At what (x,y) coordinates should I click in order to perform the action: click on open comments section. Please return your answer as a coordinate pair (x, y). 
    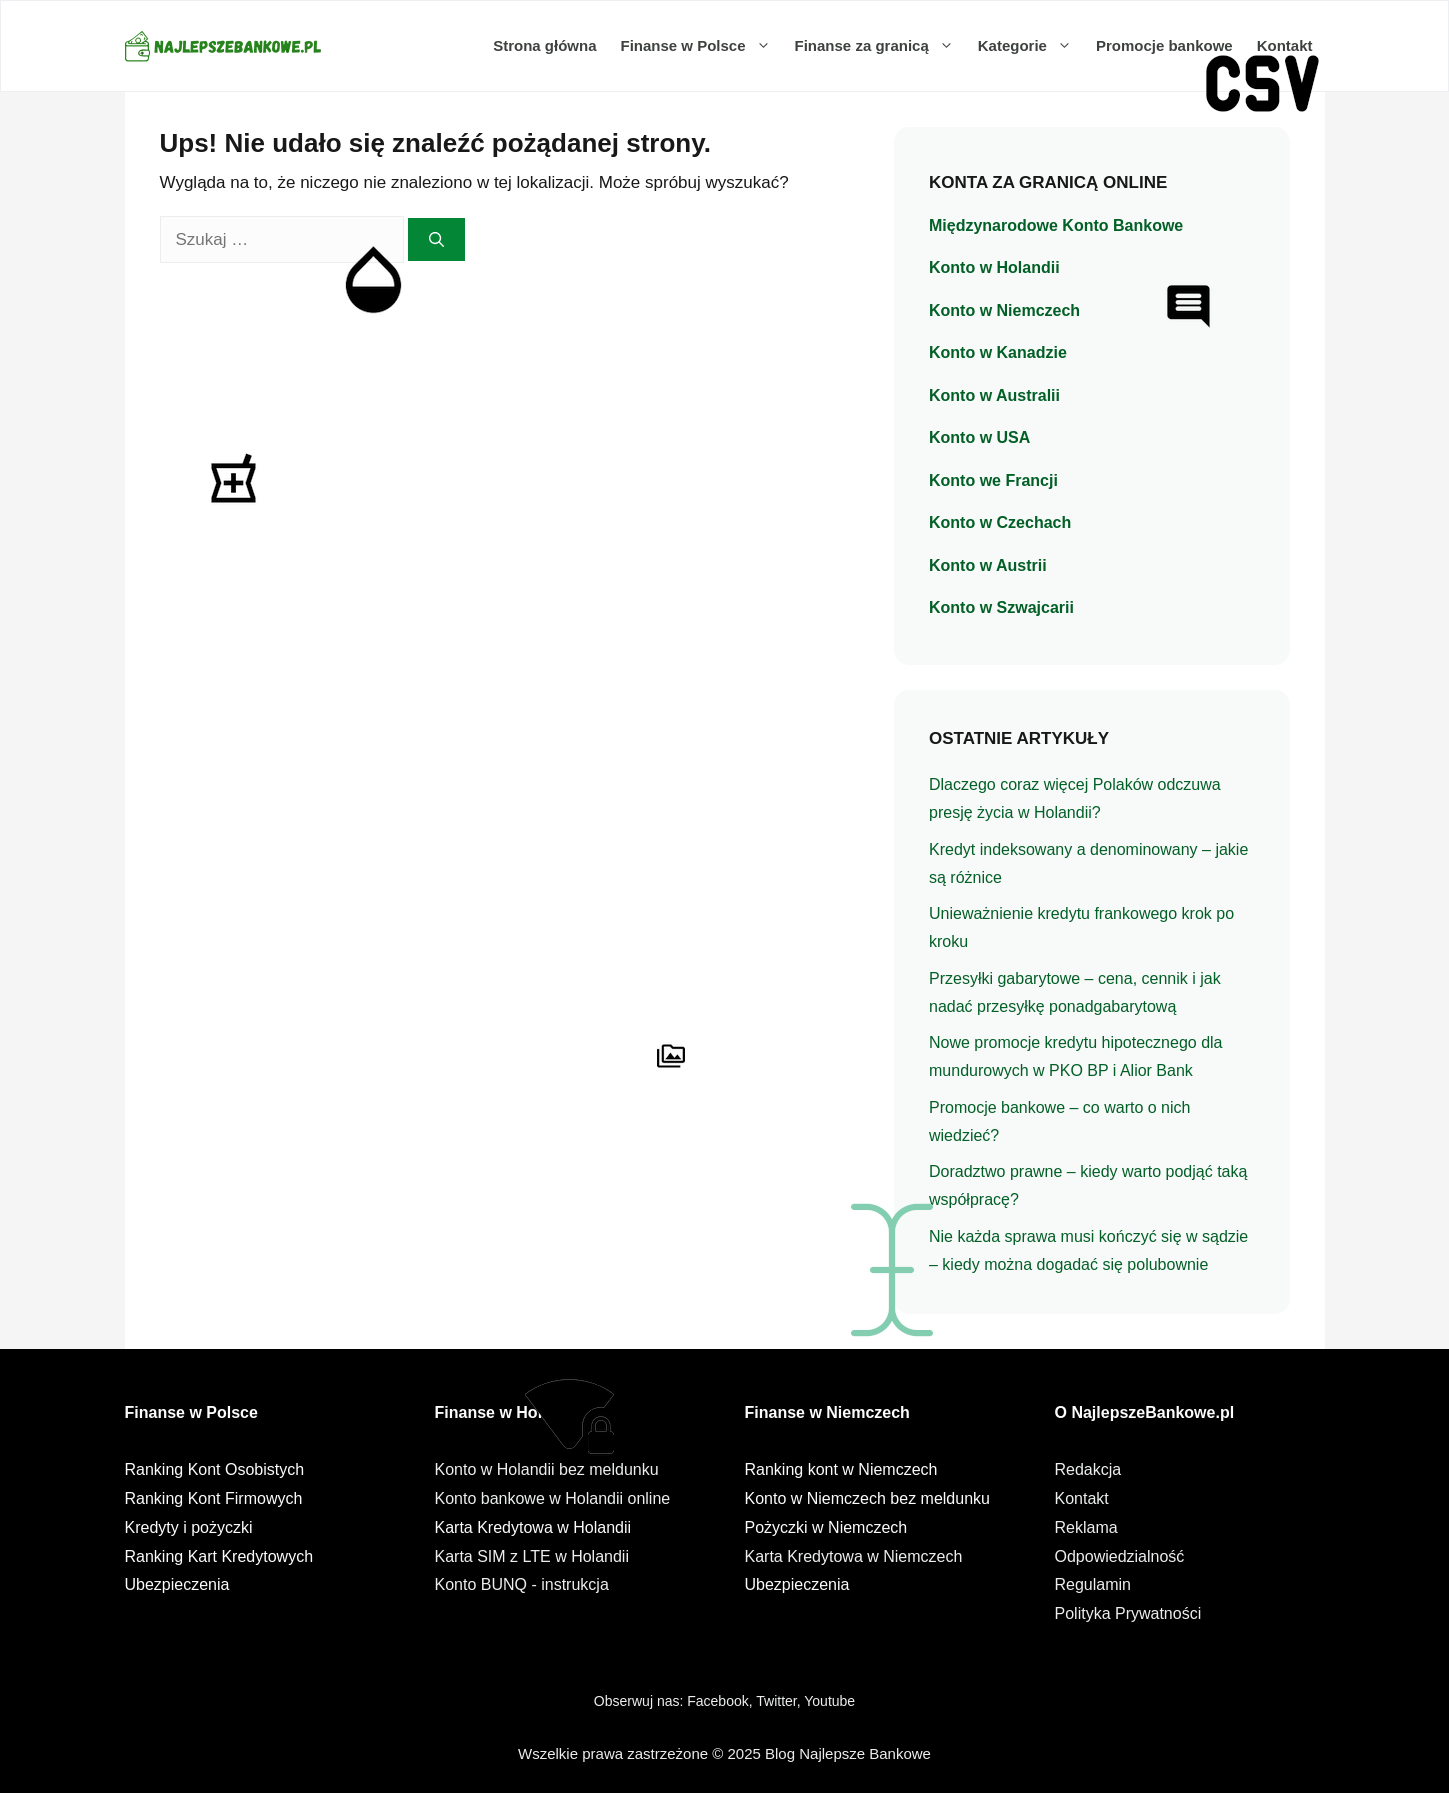
    Looking at the image, I should click on (1188, 306).